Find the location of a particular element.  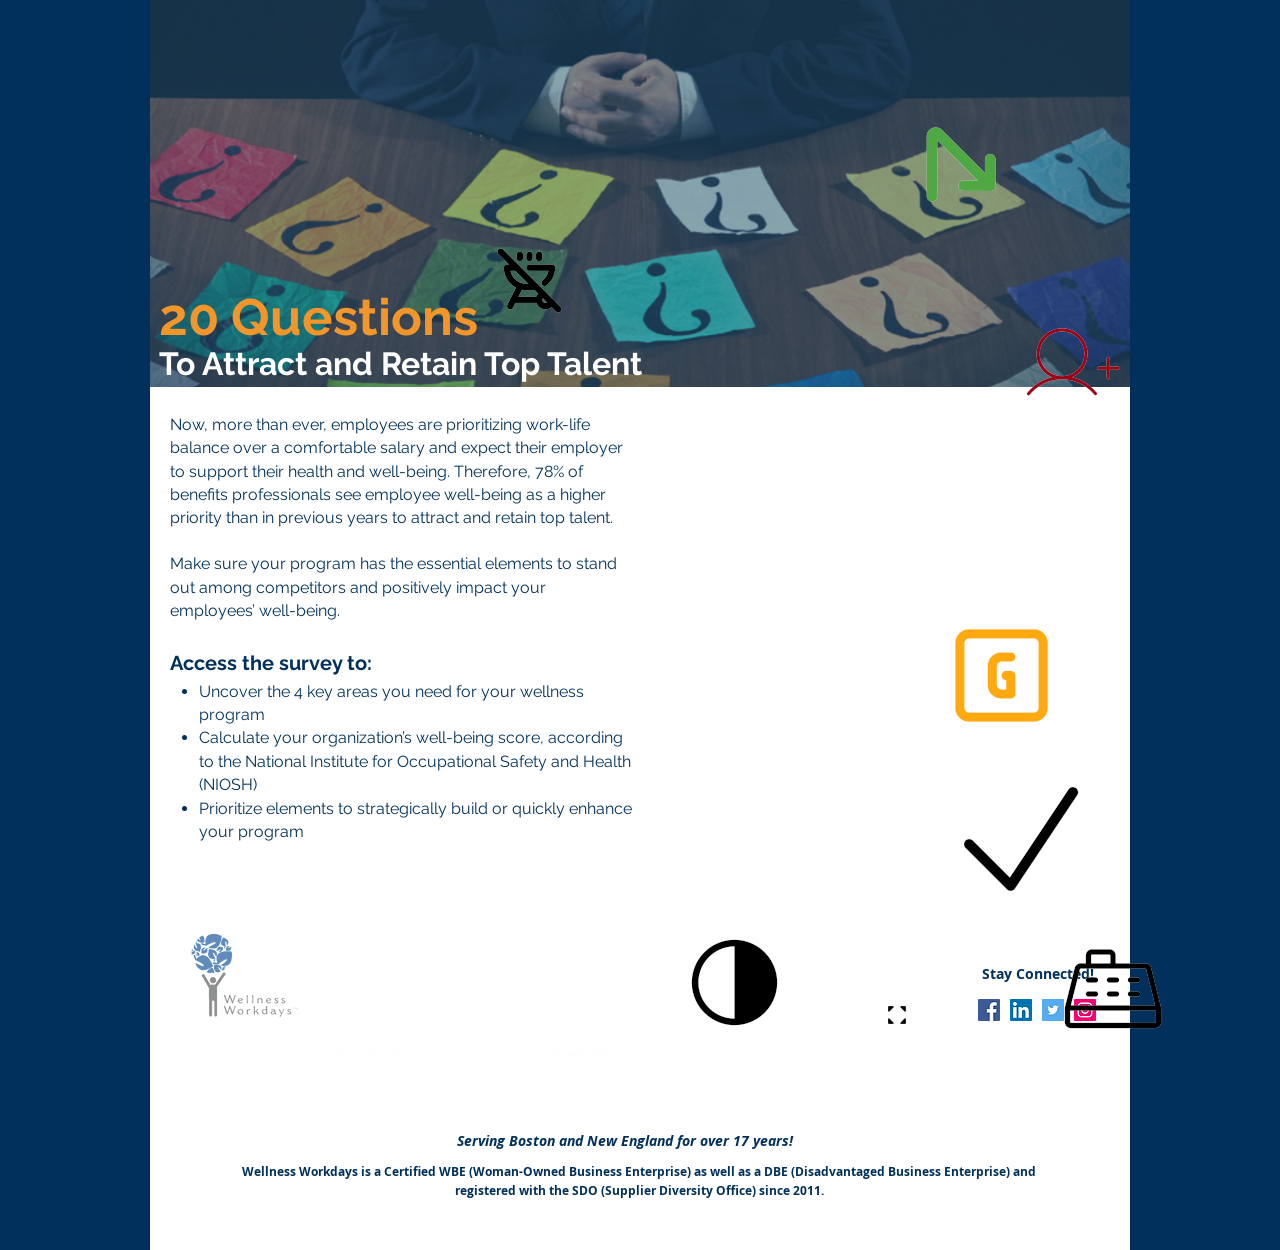

access Google services or integration is located at coordinates (1001, 675).